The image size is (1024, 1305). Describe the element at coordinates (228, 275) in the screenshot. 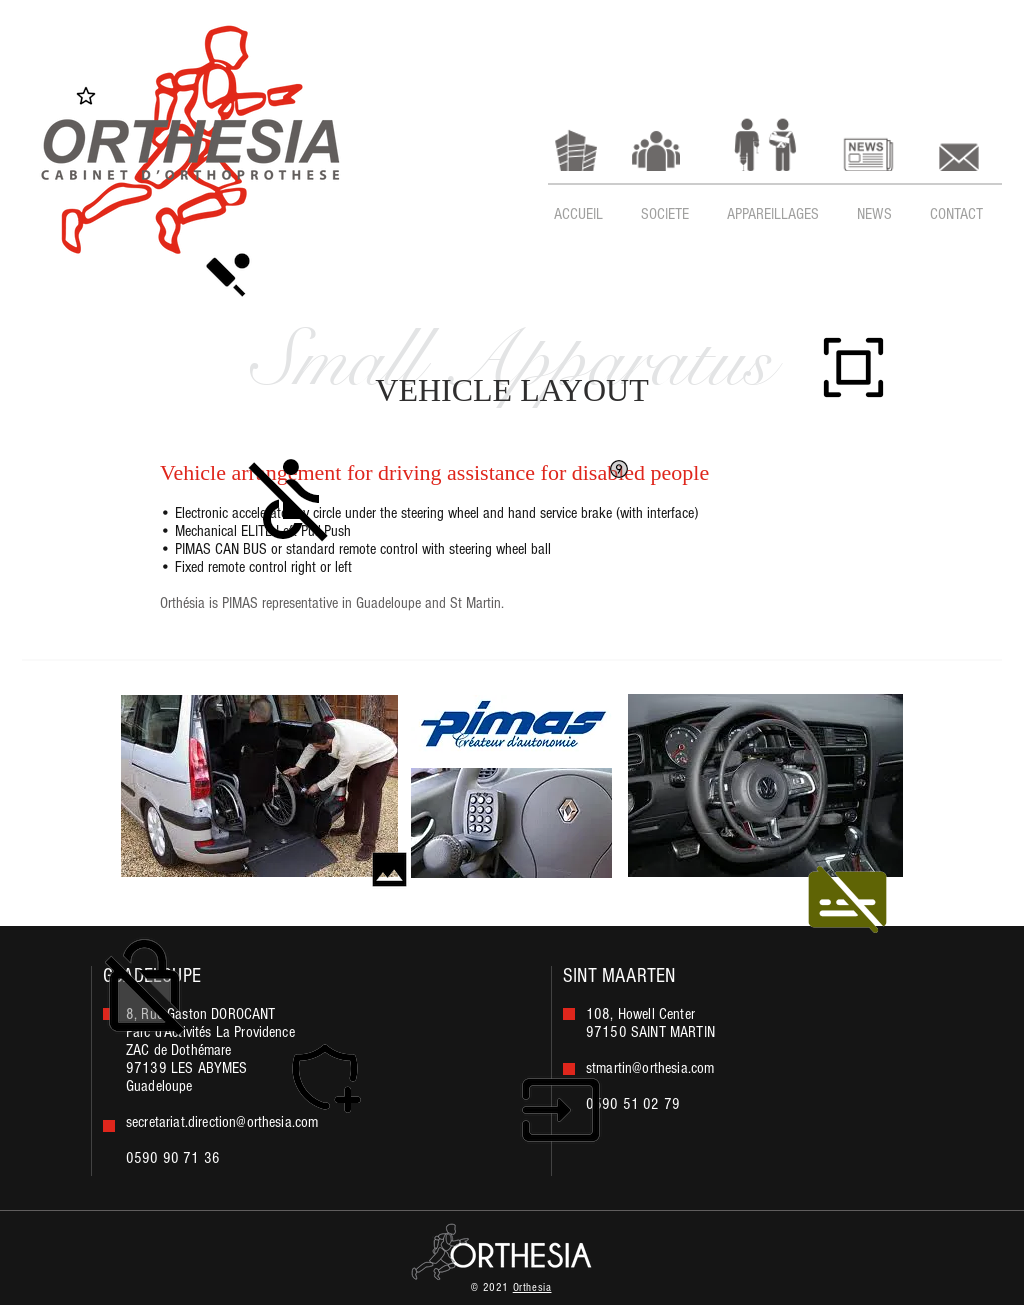

I see `access cricket sports content` at that location.